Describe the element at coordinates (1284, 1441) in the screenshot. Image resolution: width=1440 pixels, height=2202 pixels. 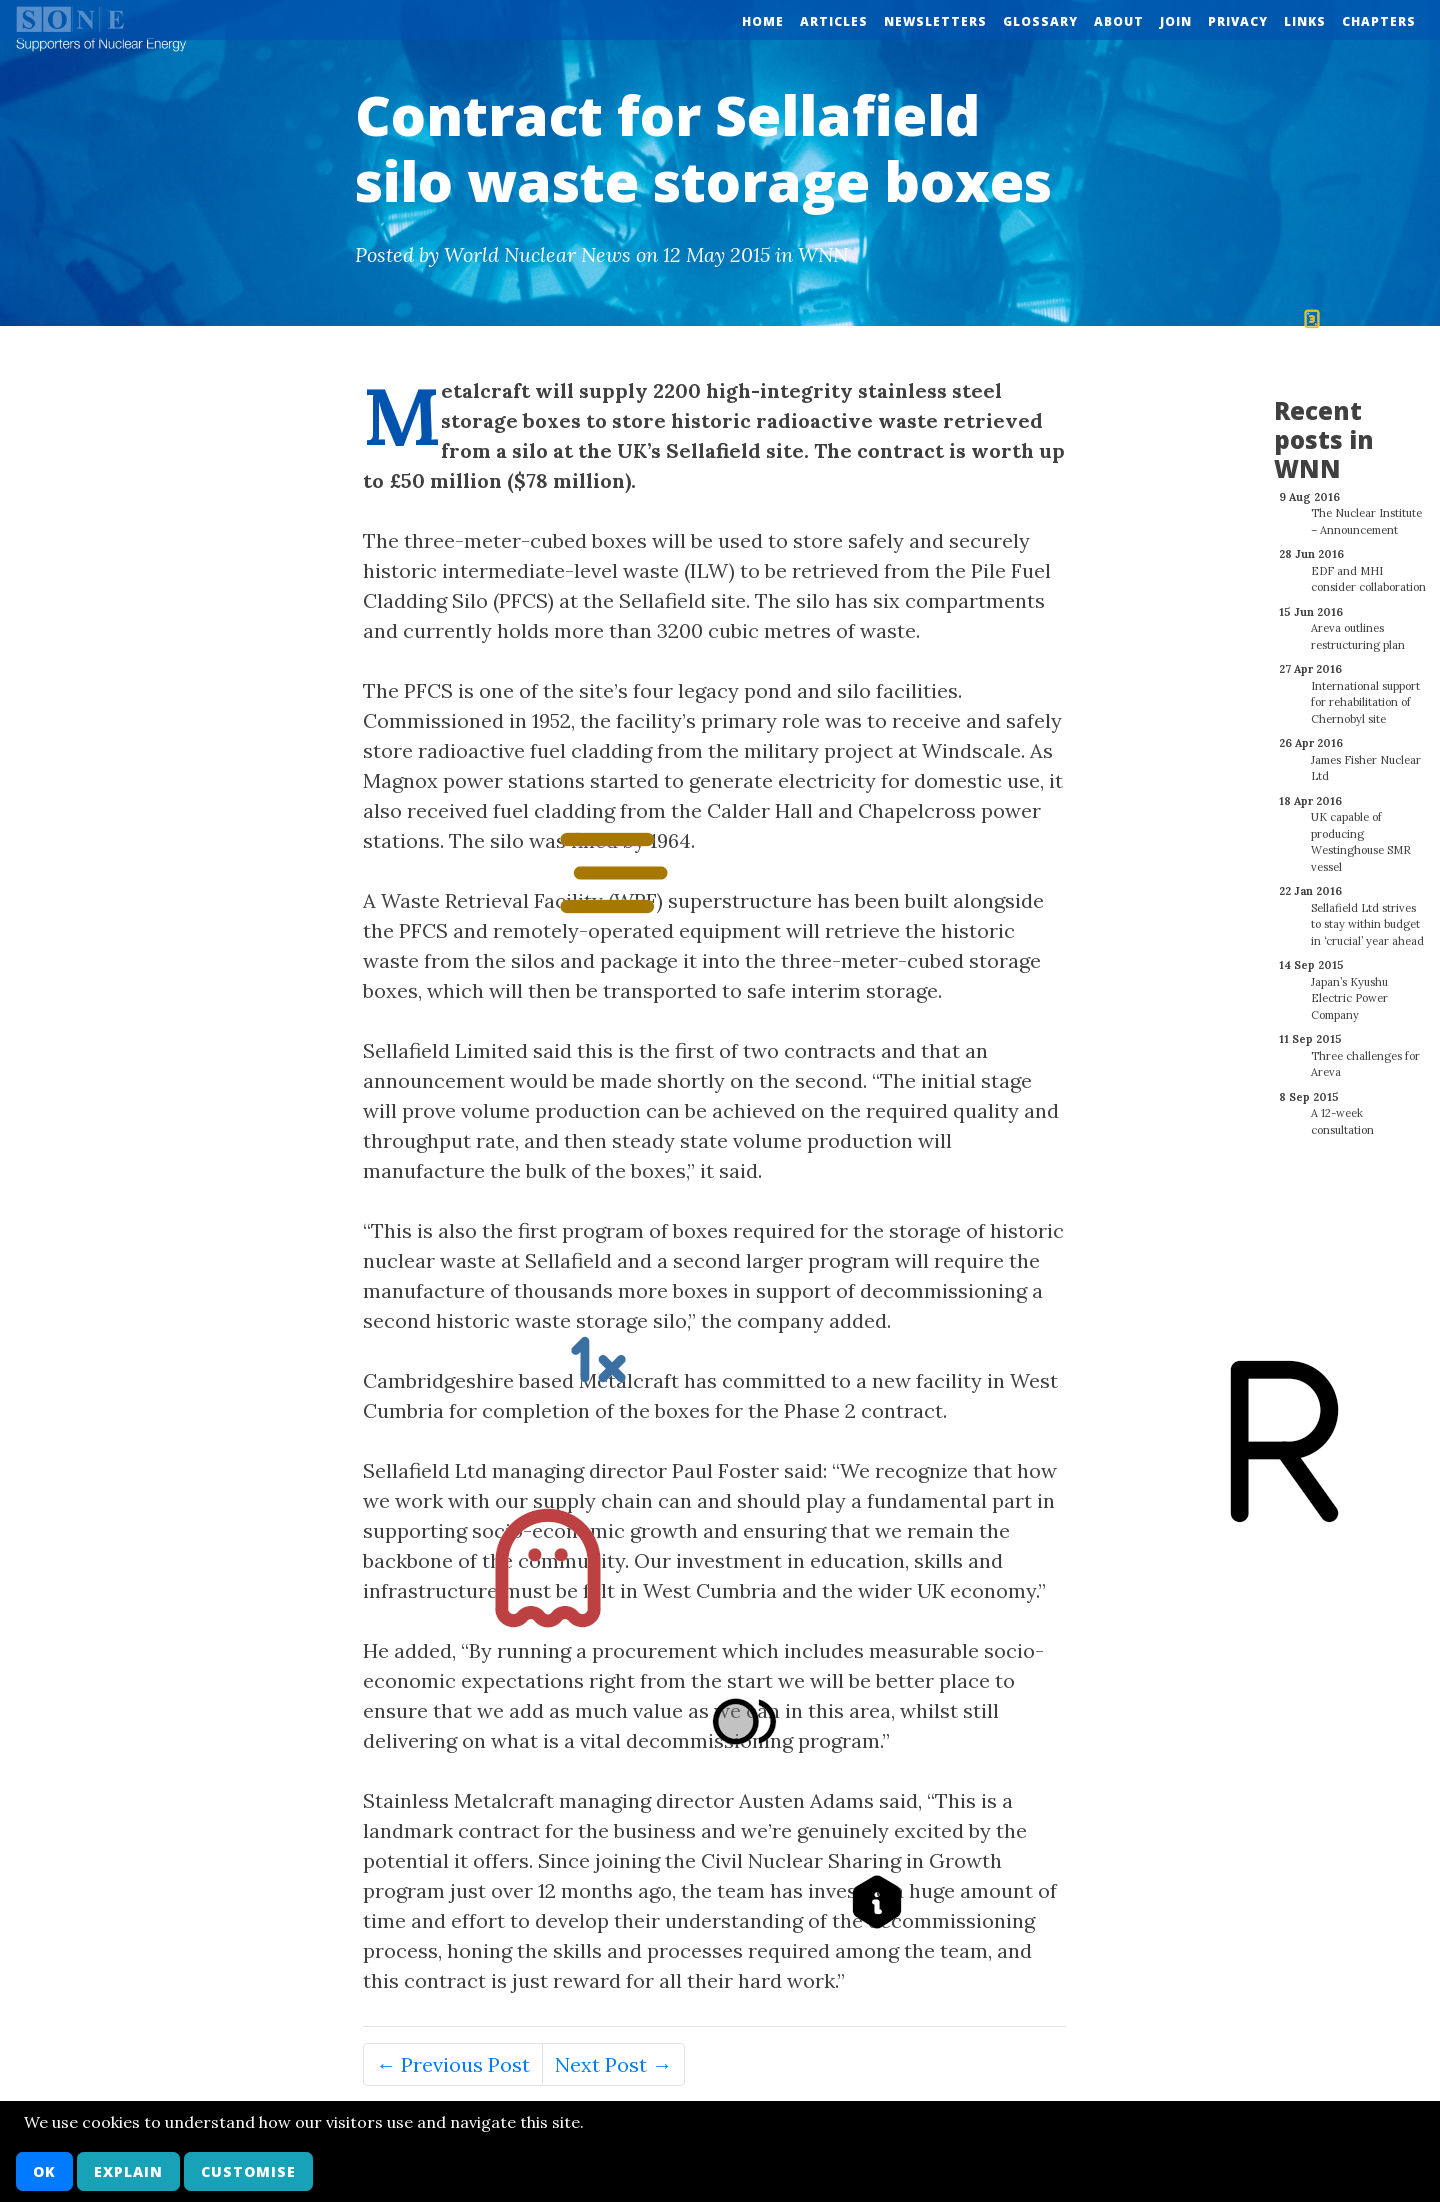
I see `indicates items starting with the letter R` at that location.